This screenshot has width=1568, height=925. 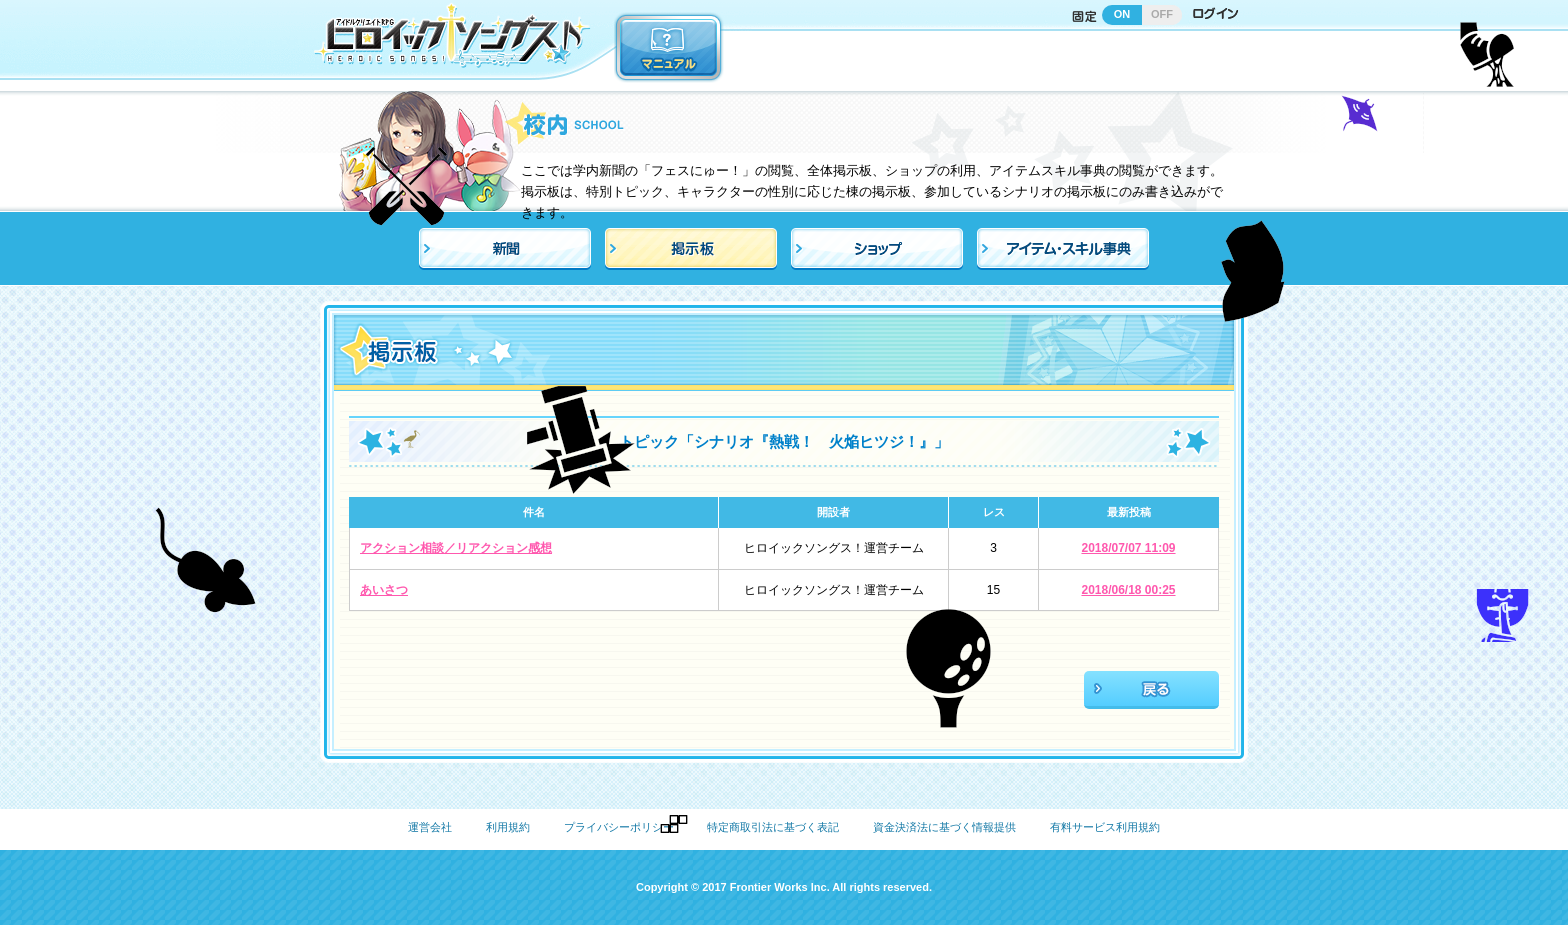 What do you see at coordinates (1502, 615) in the screenshot?
I see `mute audio or sound effects` at bounding box center [1502, 615].